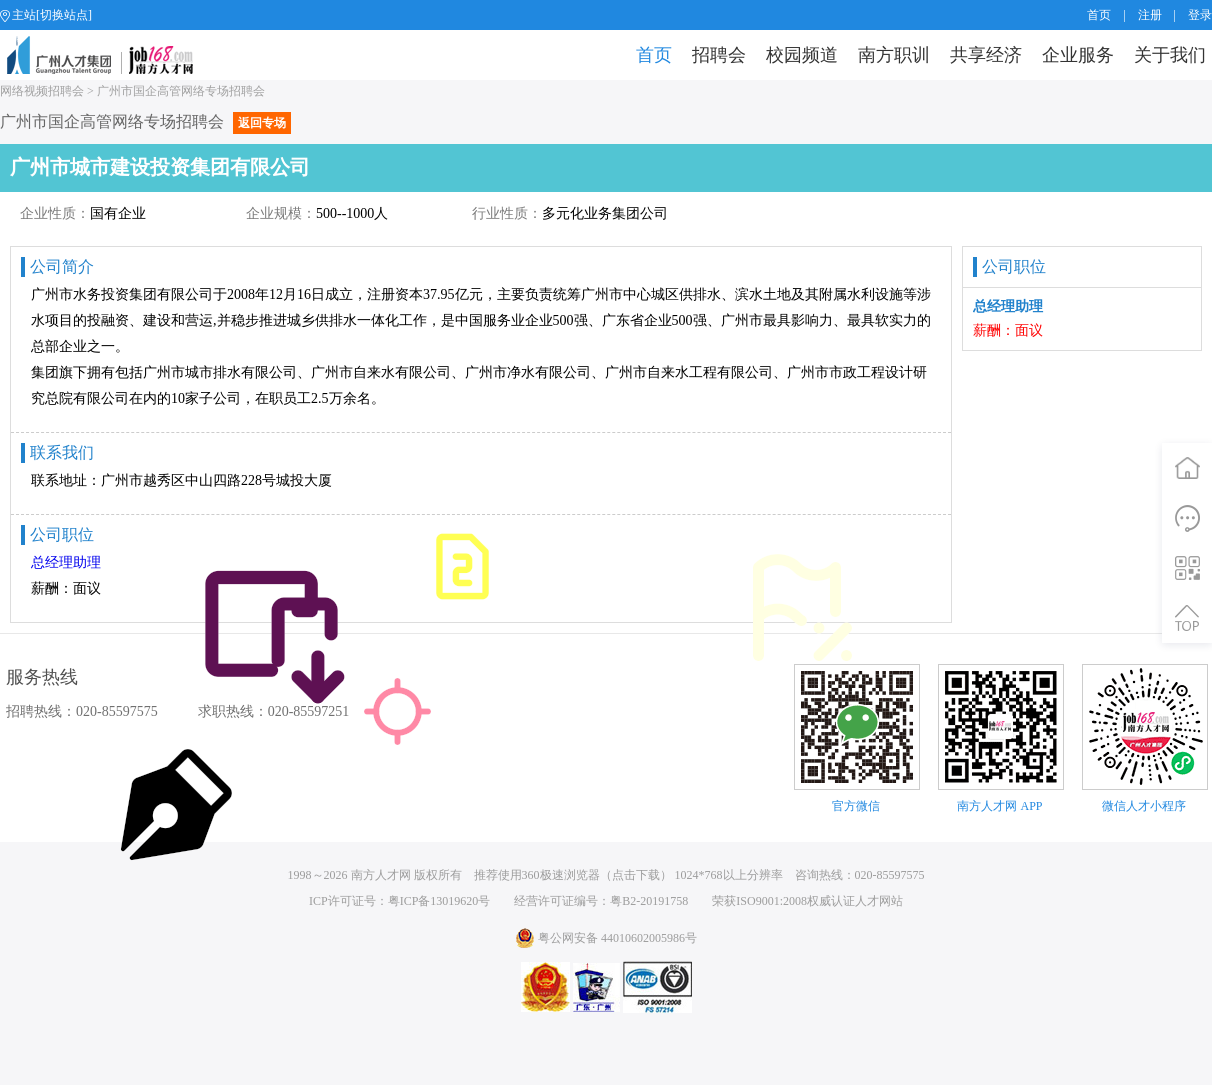  I want to click on download to connected devices, so click(271, 630).